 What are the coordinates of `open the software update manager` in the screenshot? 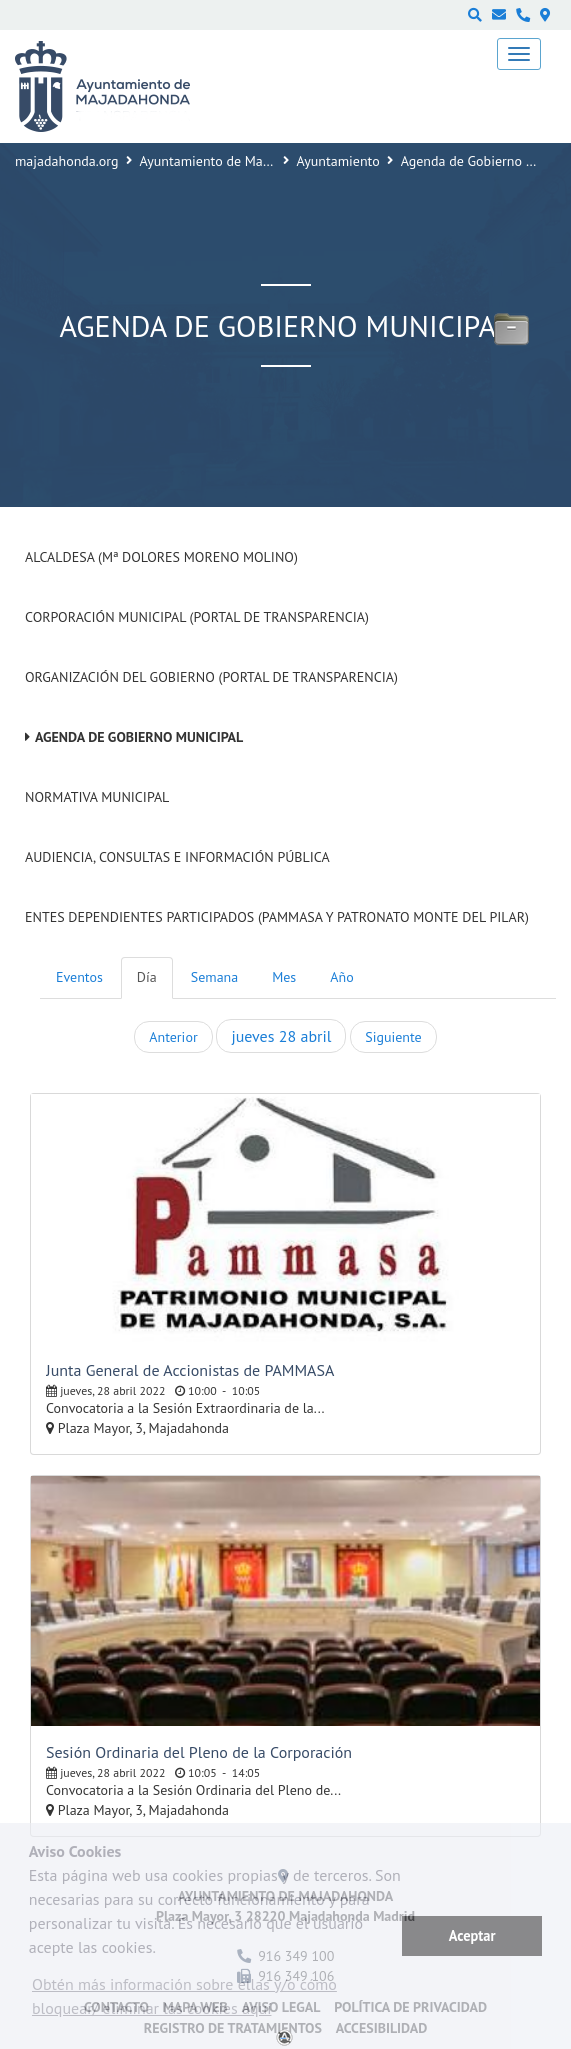 It's located at (284, 2037).